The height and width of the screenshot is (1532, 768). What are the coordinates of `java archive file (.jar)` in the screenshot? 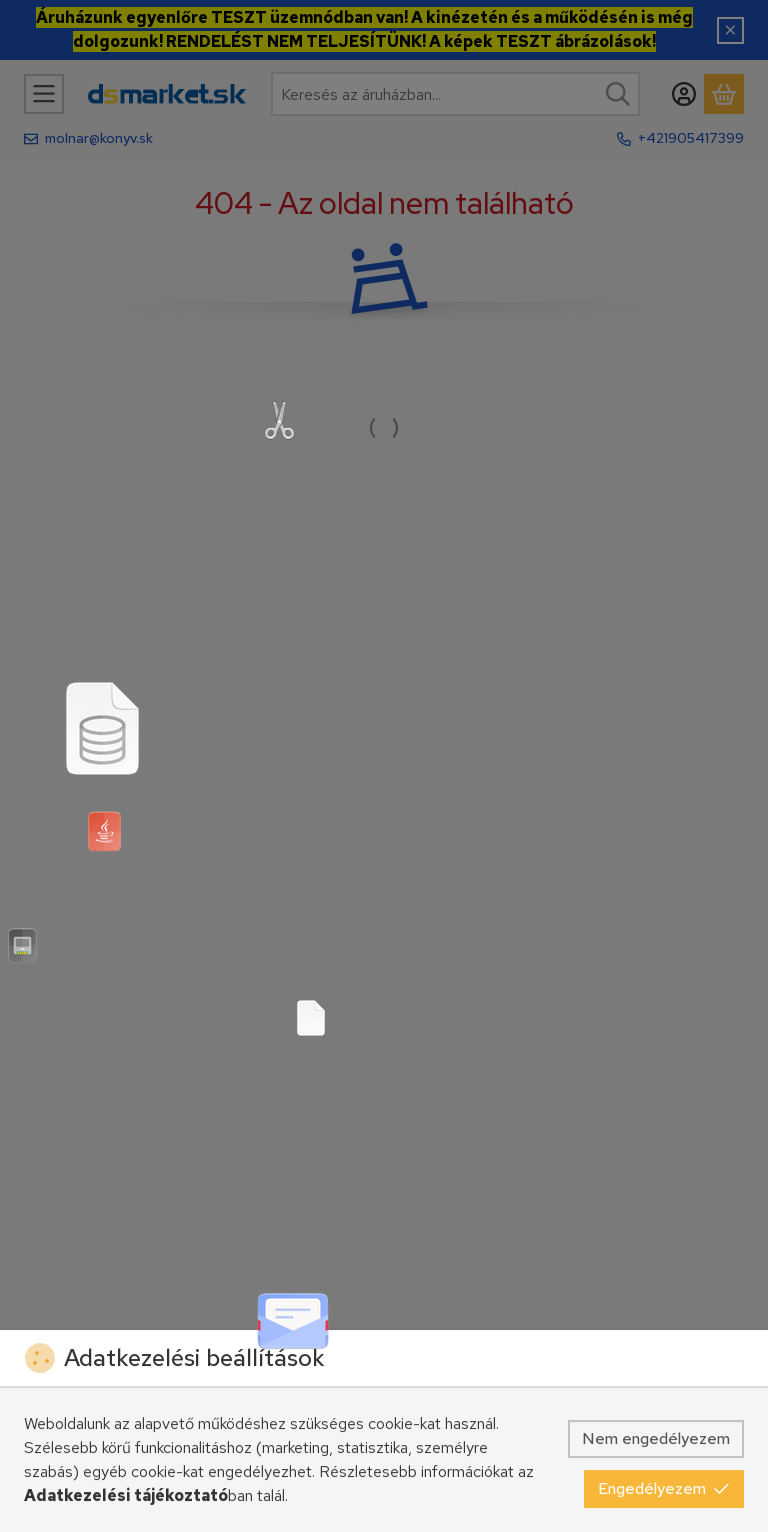 It's located at (104, 831).